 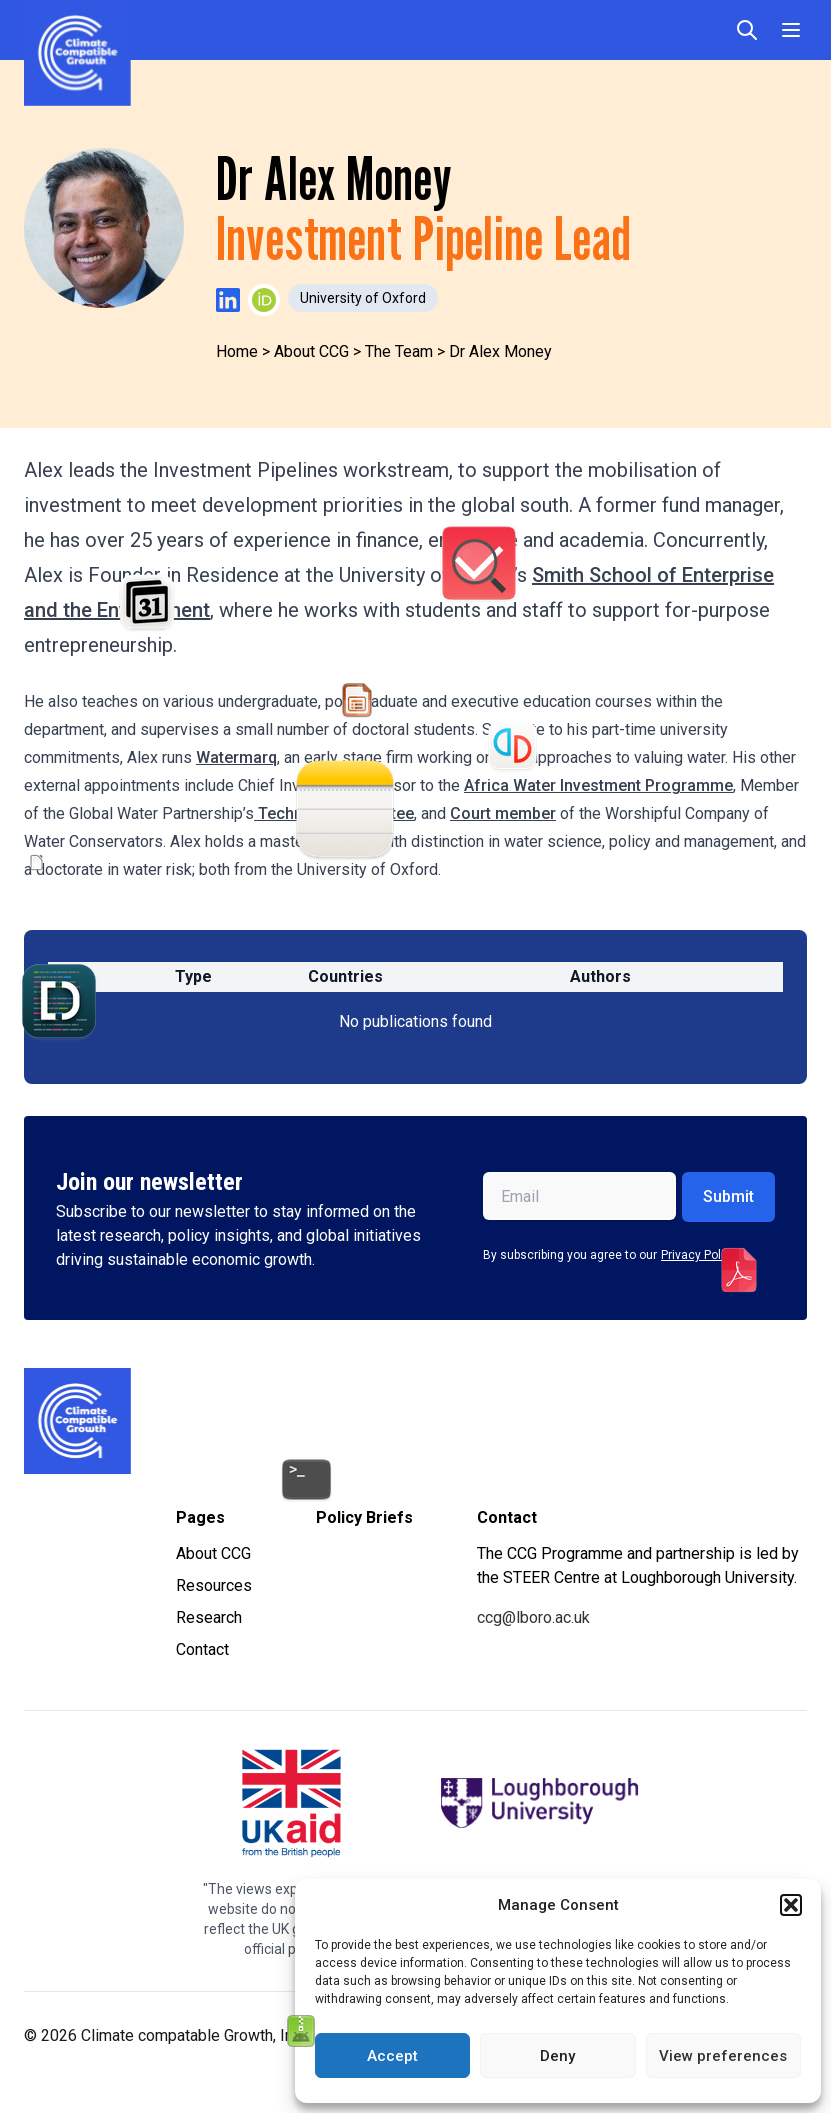 I want to click on launch yuzu nintendo switch emulator, so click(x=512, y=745).